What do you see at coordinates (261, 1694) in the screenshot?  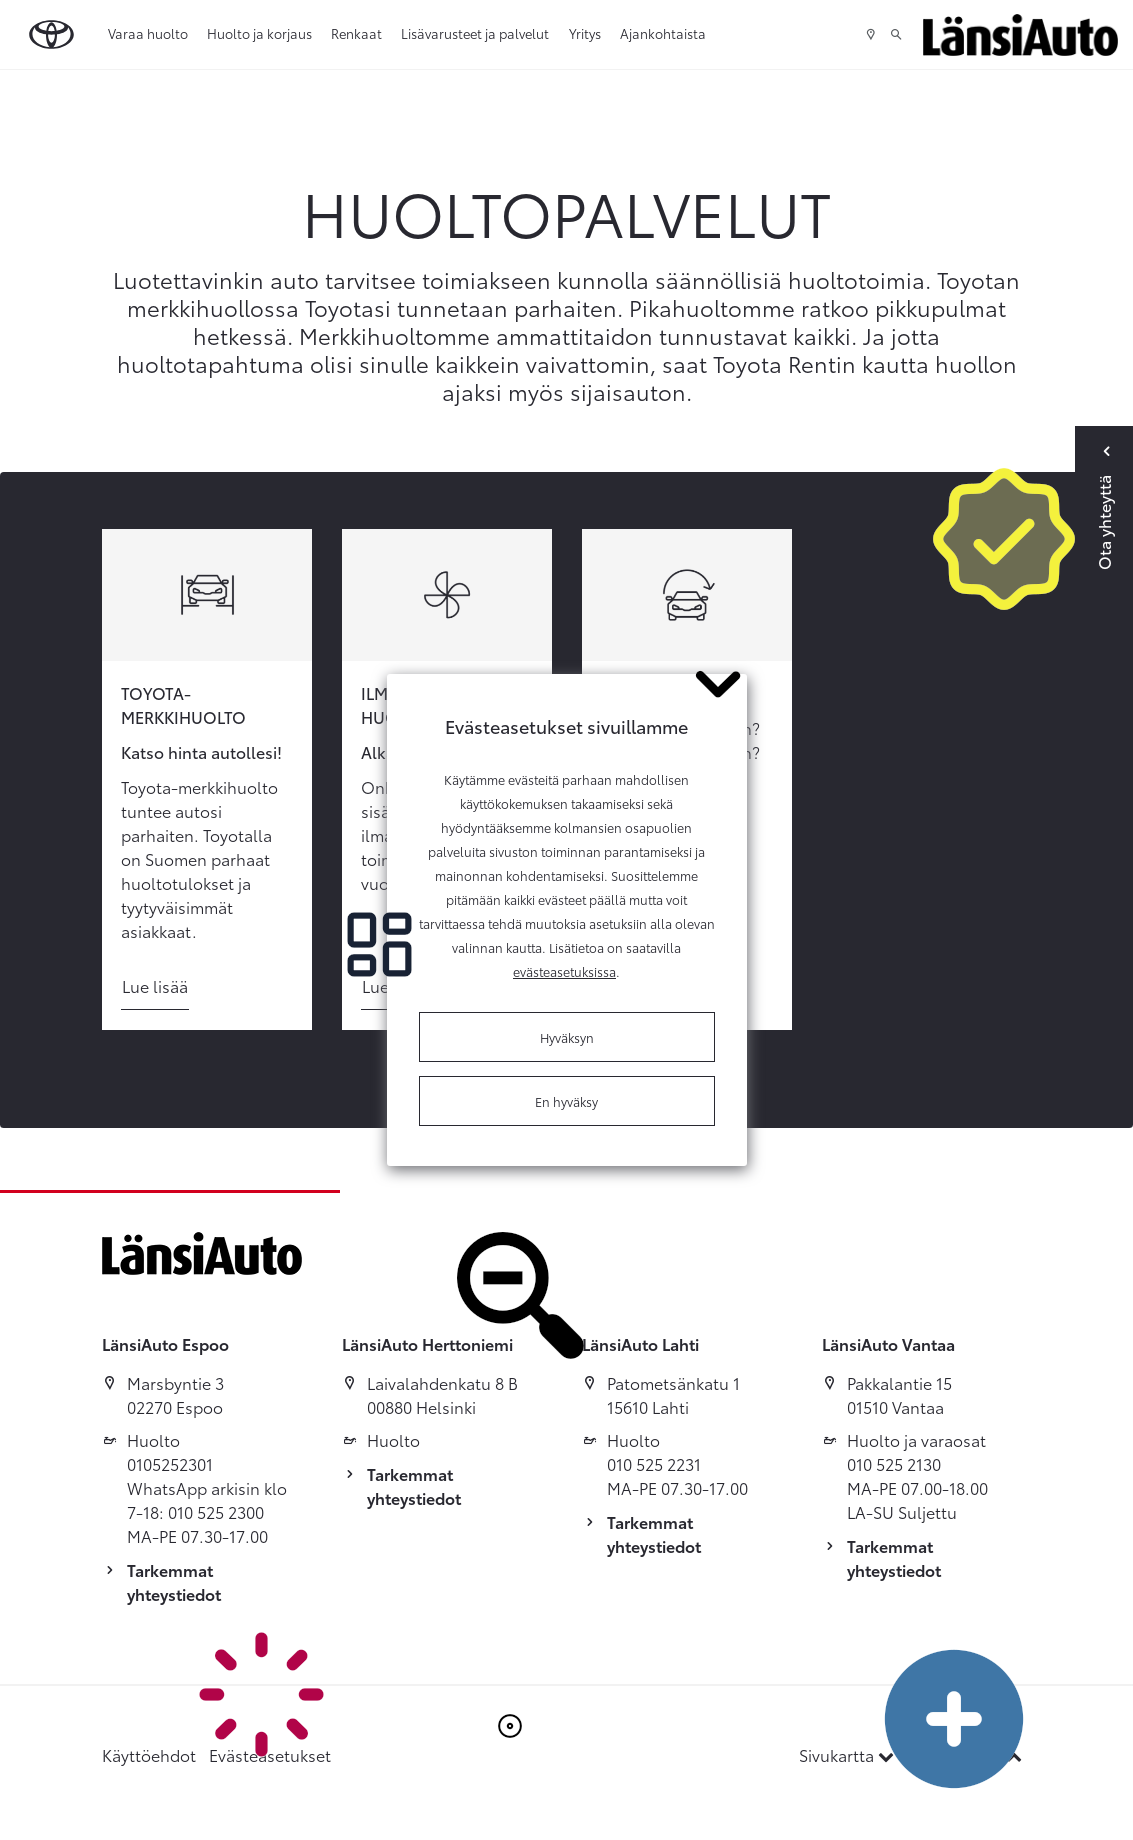 I see `loading content in progress` at bounding box center [261, 1694].